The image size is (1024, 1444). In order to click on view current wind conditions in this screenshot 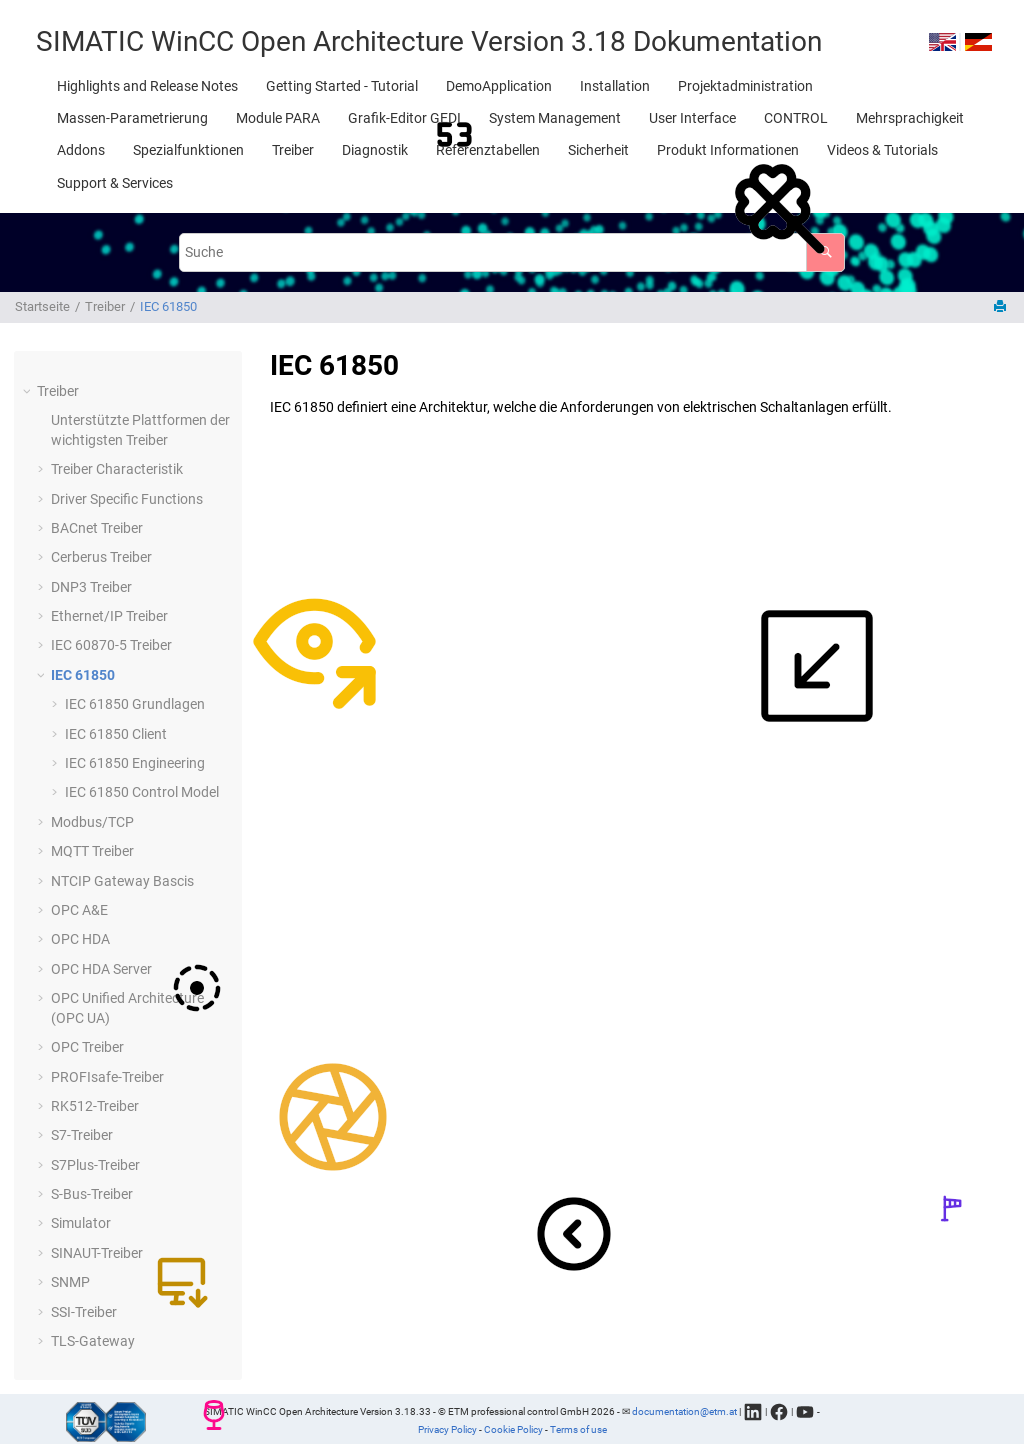, I will do `click(952, 1208)`.